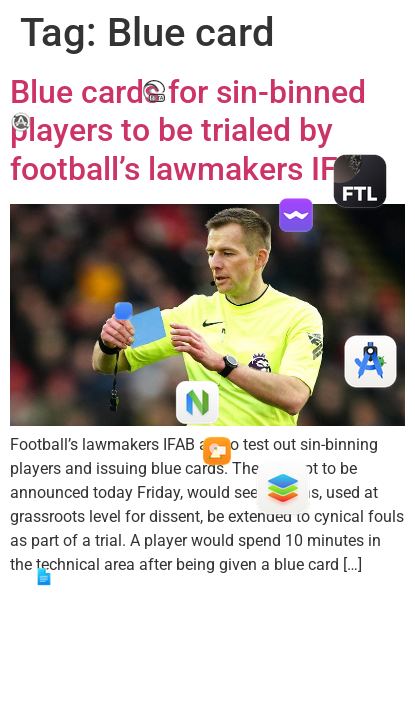 This screenshot has width=415, height=720. What do you see at coordinates (44, 577) in the screenshot?
I see `open a text document or word processing file` at bounding box center [44, 577].